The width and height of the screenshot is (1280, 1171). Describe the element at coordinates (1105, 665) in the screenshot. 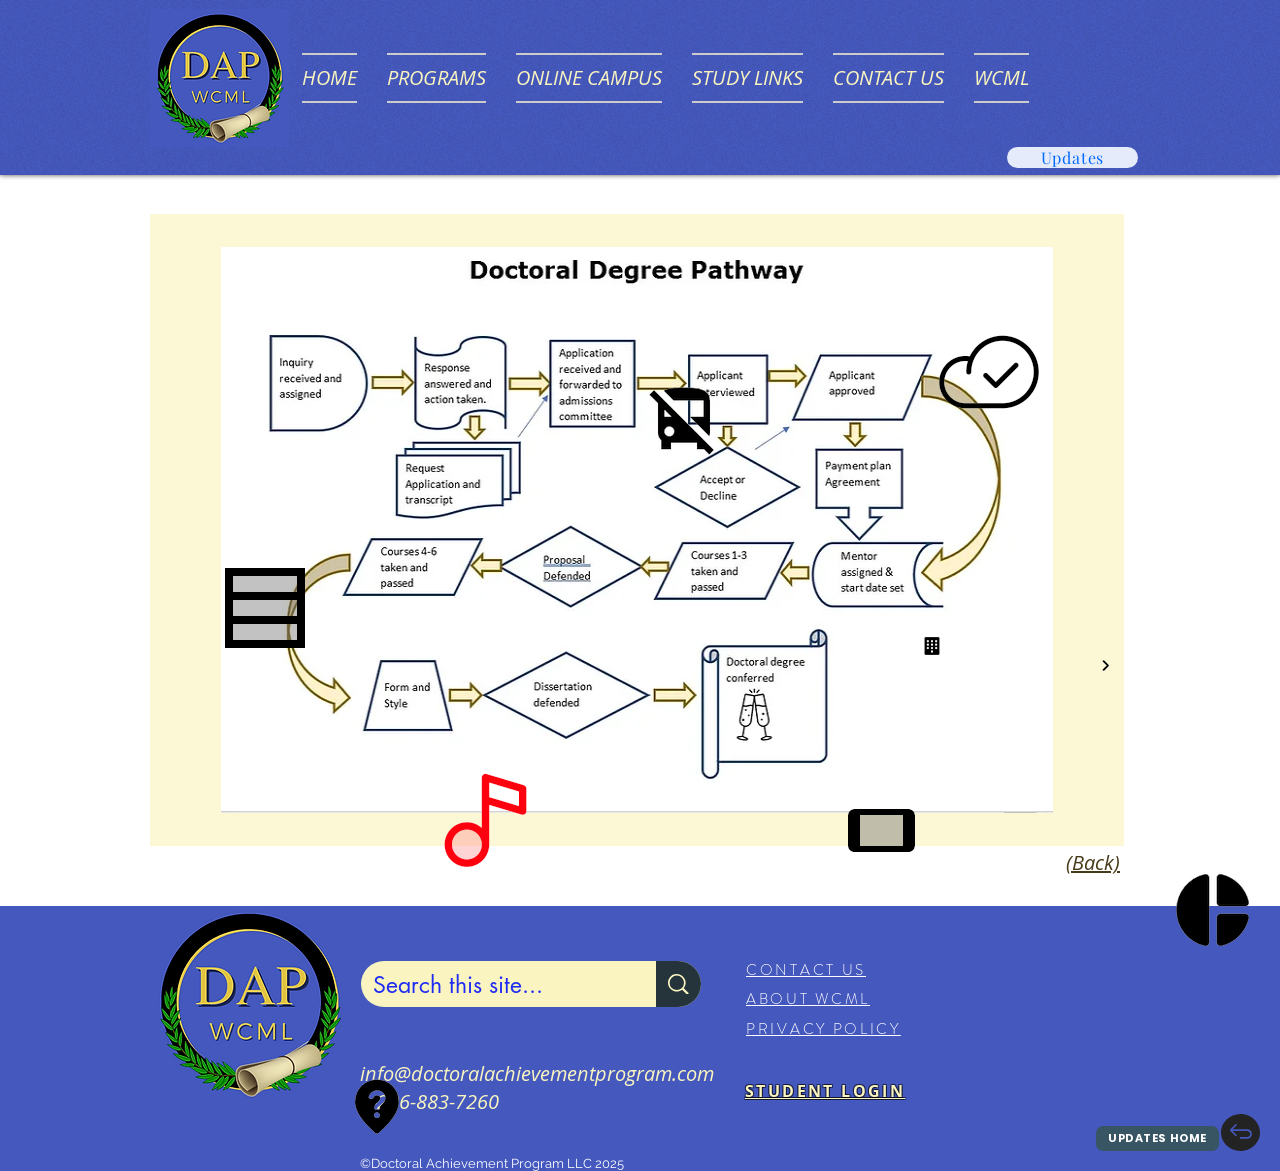

I see `navigate to the next item or page` at that location.